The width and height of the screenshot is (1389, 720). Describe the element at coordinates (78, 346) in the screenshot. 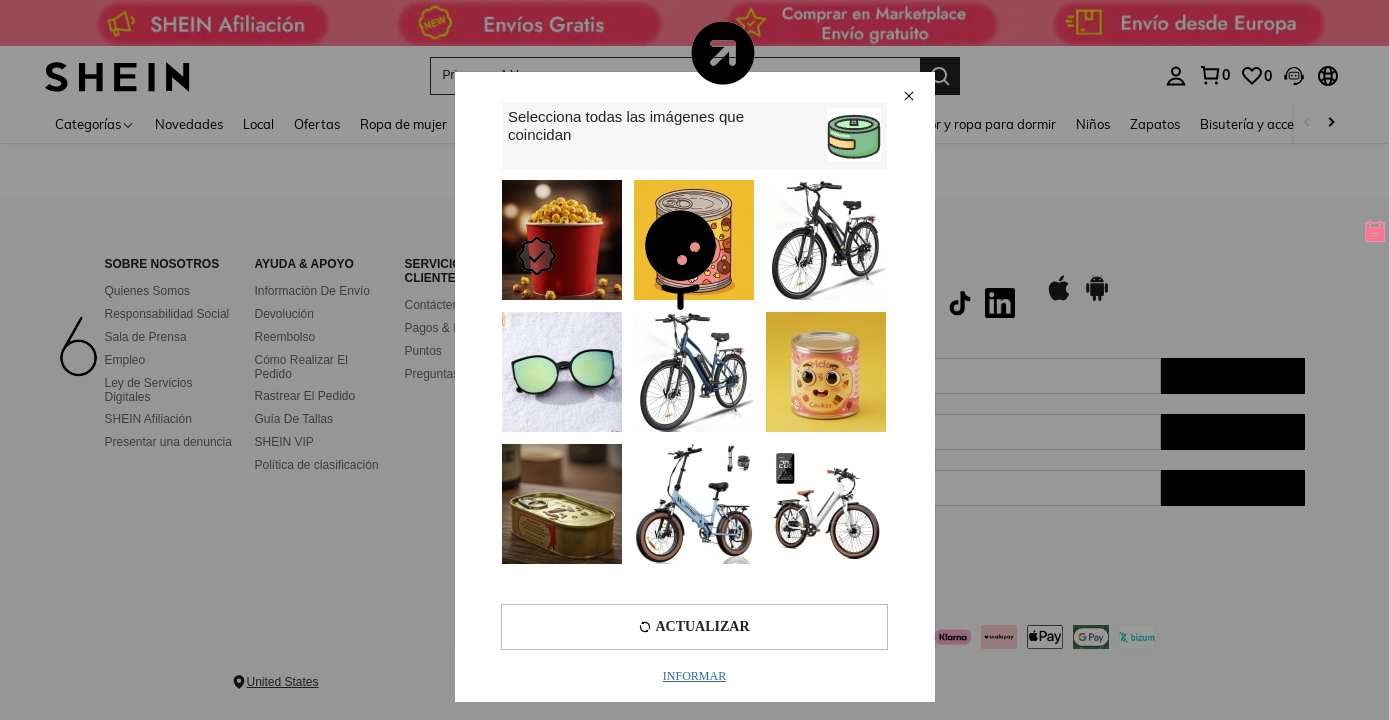

I see `indicates the number six in a list or sequence` at that location.